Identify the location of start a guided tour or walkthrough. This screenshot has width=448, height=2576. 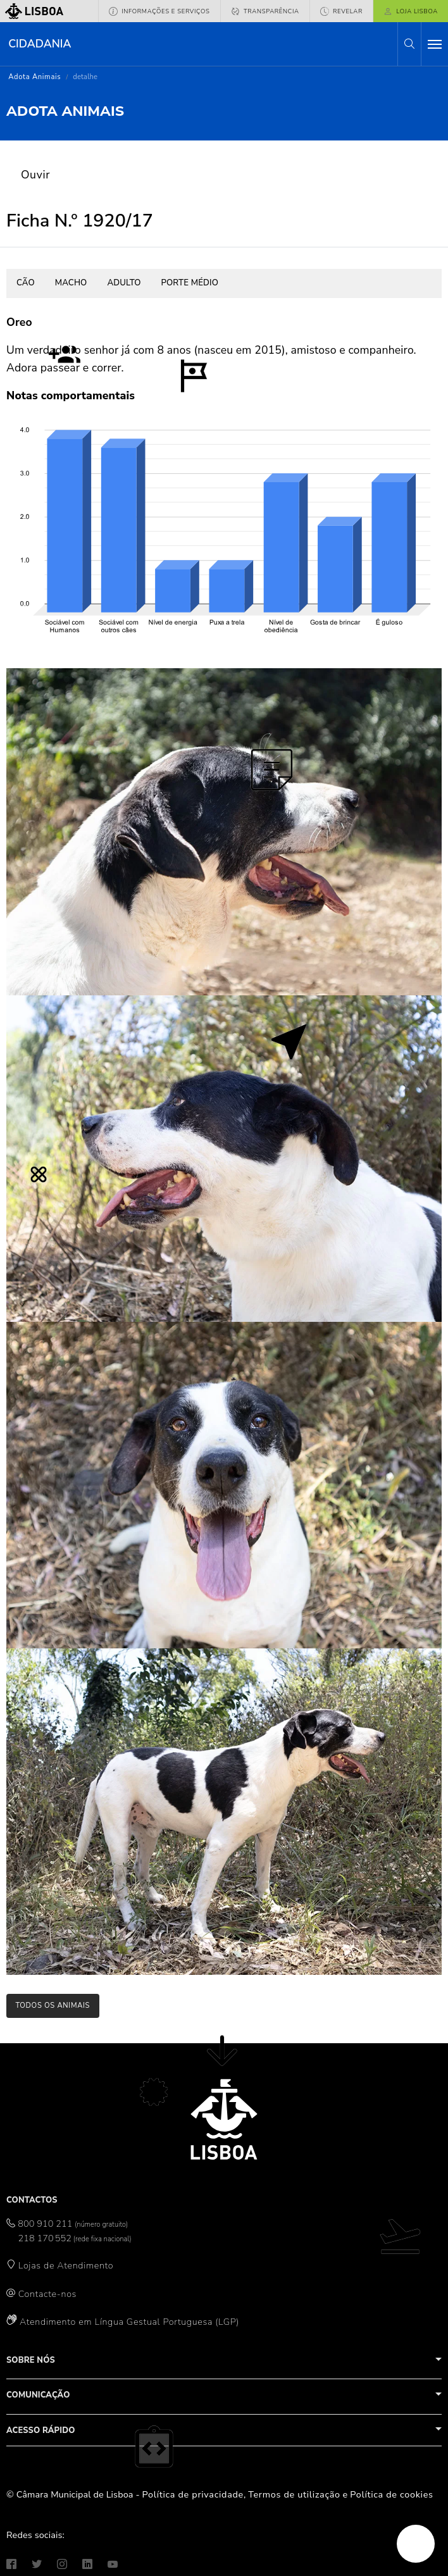
(192, 376).